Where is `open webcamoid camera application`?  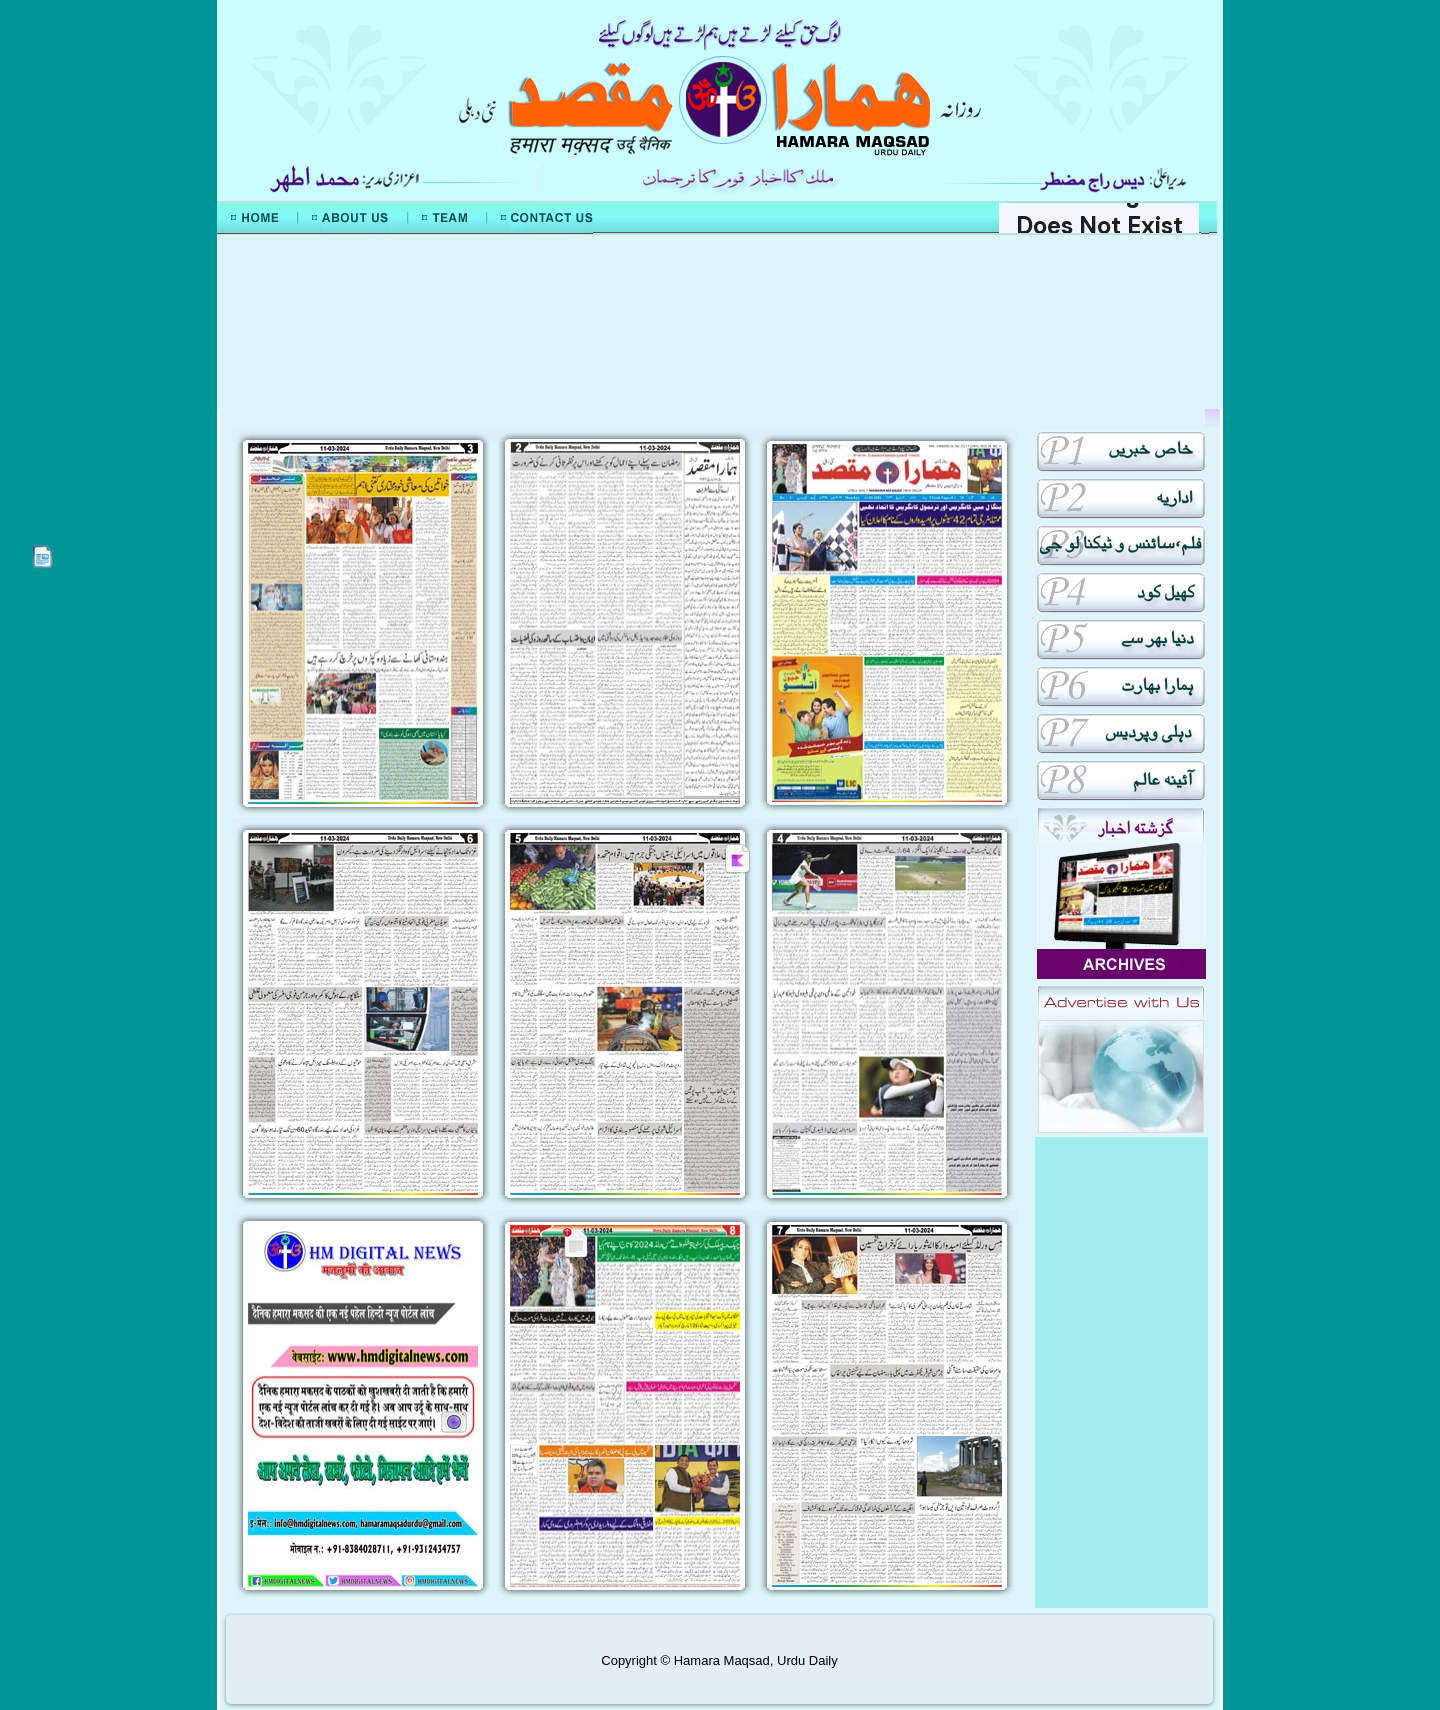
open webcamoid camera application is located at coordinates (454, 1422).